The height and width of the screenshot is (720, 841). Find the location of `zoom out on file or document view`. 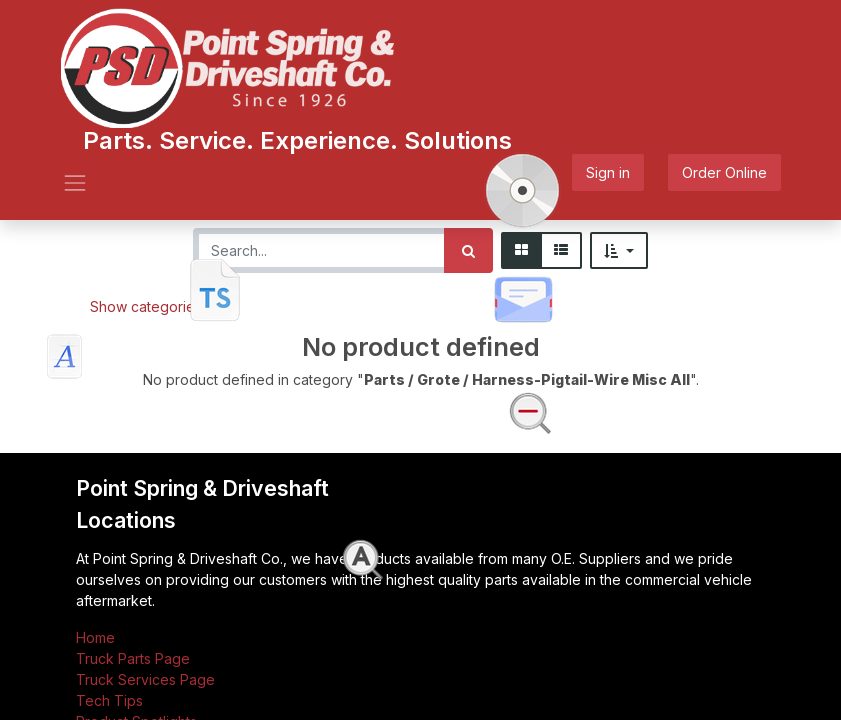

zoom out on file or document view is located at coordinates (530, 413).